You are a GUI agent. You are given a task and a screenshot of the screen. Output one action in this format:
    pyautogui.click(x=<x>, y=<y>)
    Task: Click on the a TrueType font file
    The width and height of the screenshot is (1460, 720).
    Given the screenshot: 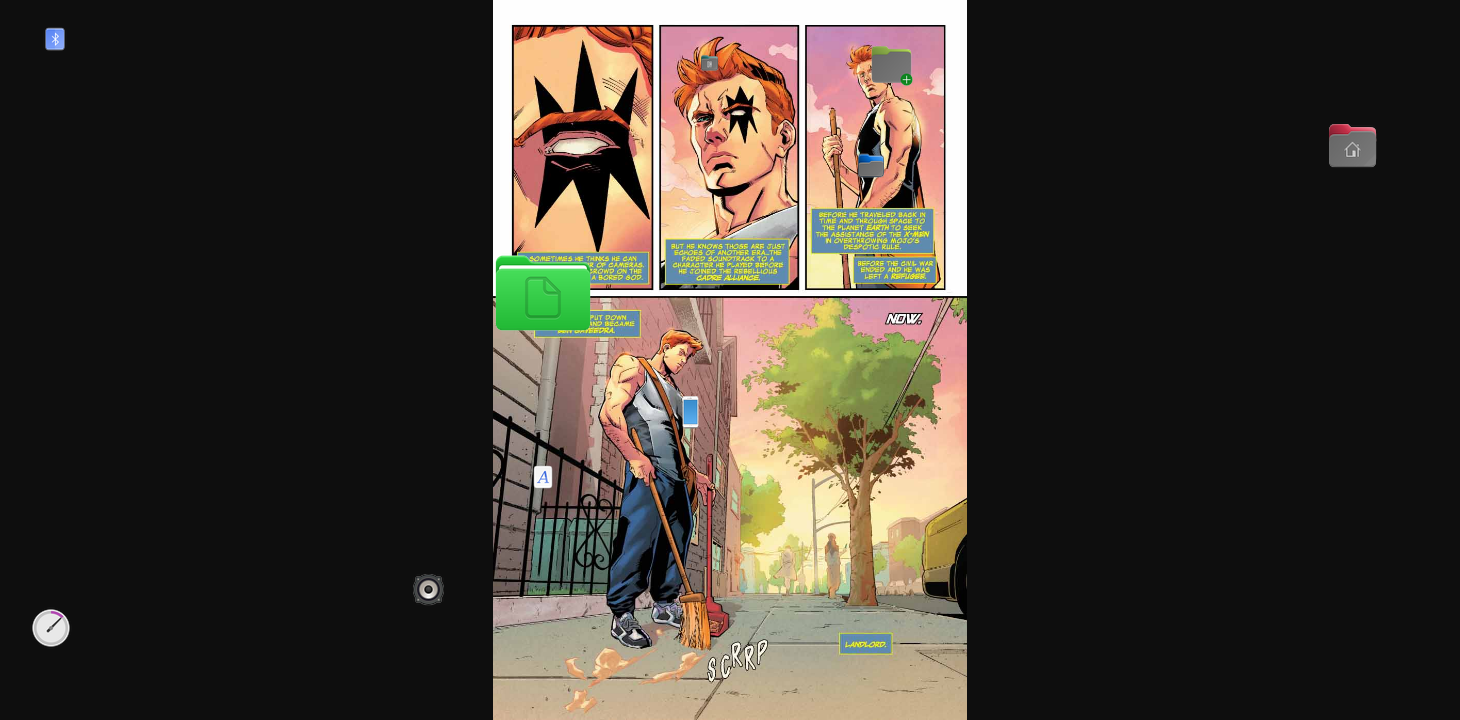 What is the action you would take?
    pyautogui.click(x=543, y=477)
    